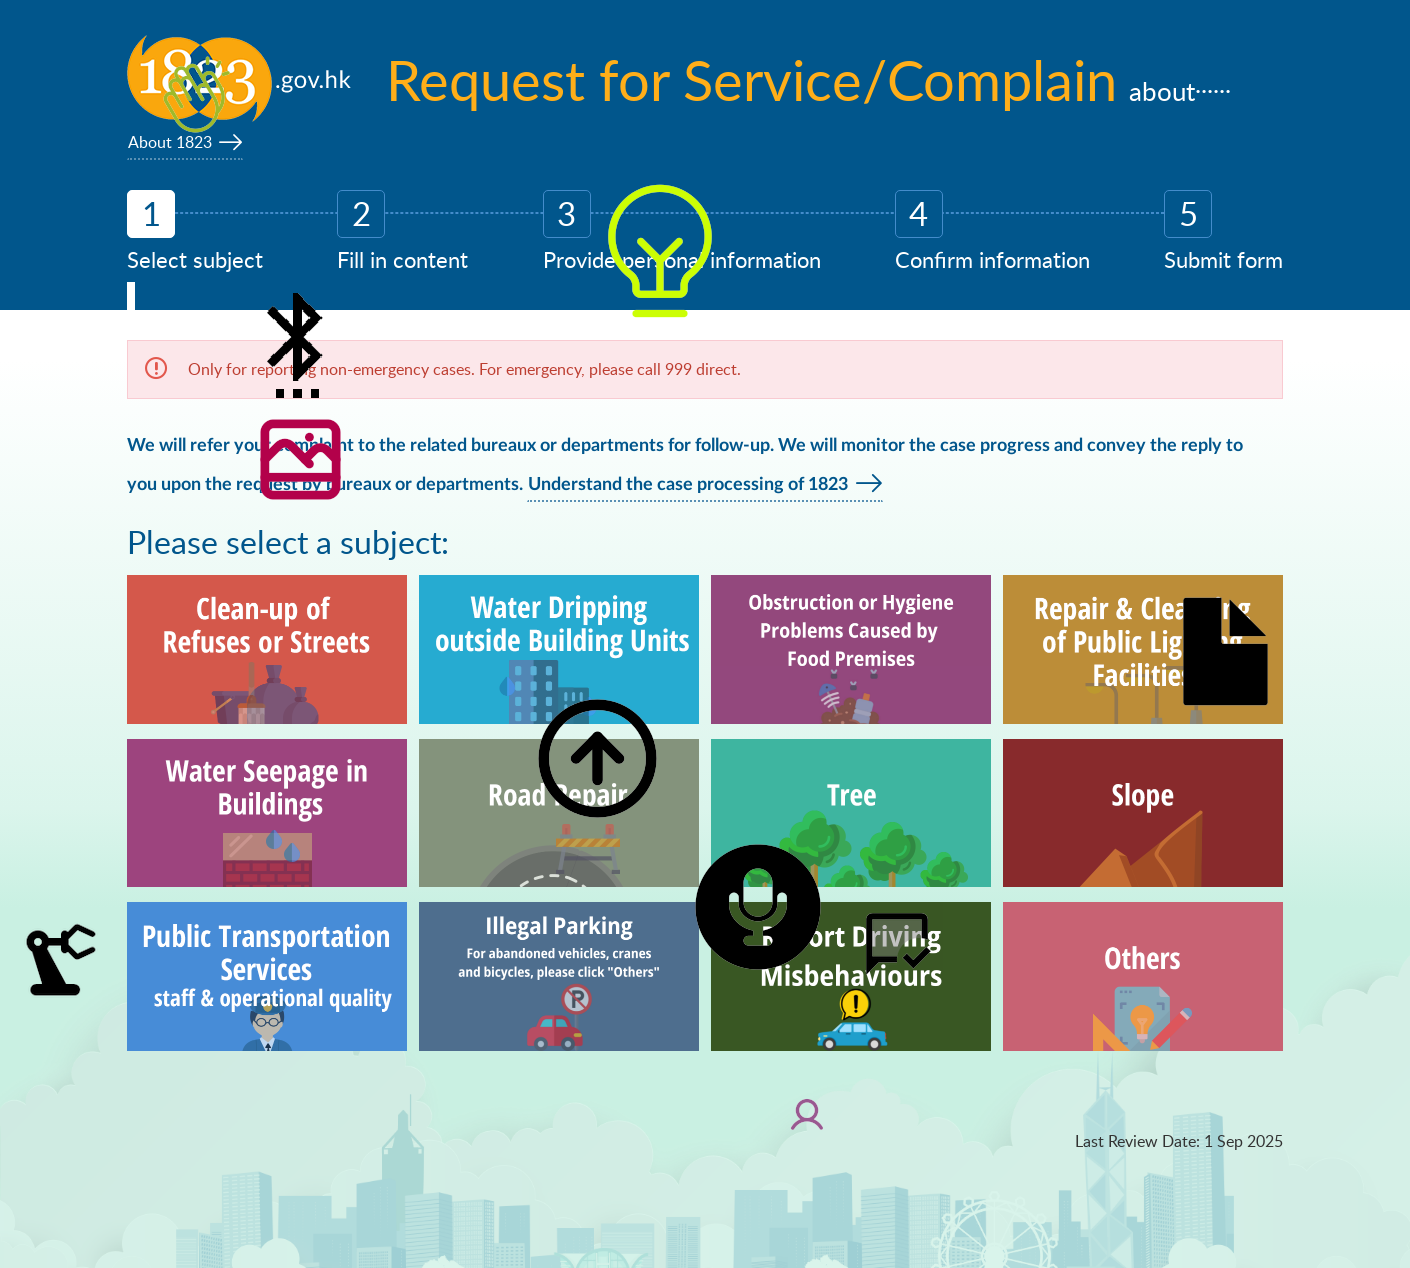 Image resolution: width=1410 pixels, height=1268 pixels. What do you see at coordinates (897, 944) in the screenshot?
I see `mark a conversation as read` at bounding box center [897, 944].